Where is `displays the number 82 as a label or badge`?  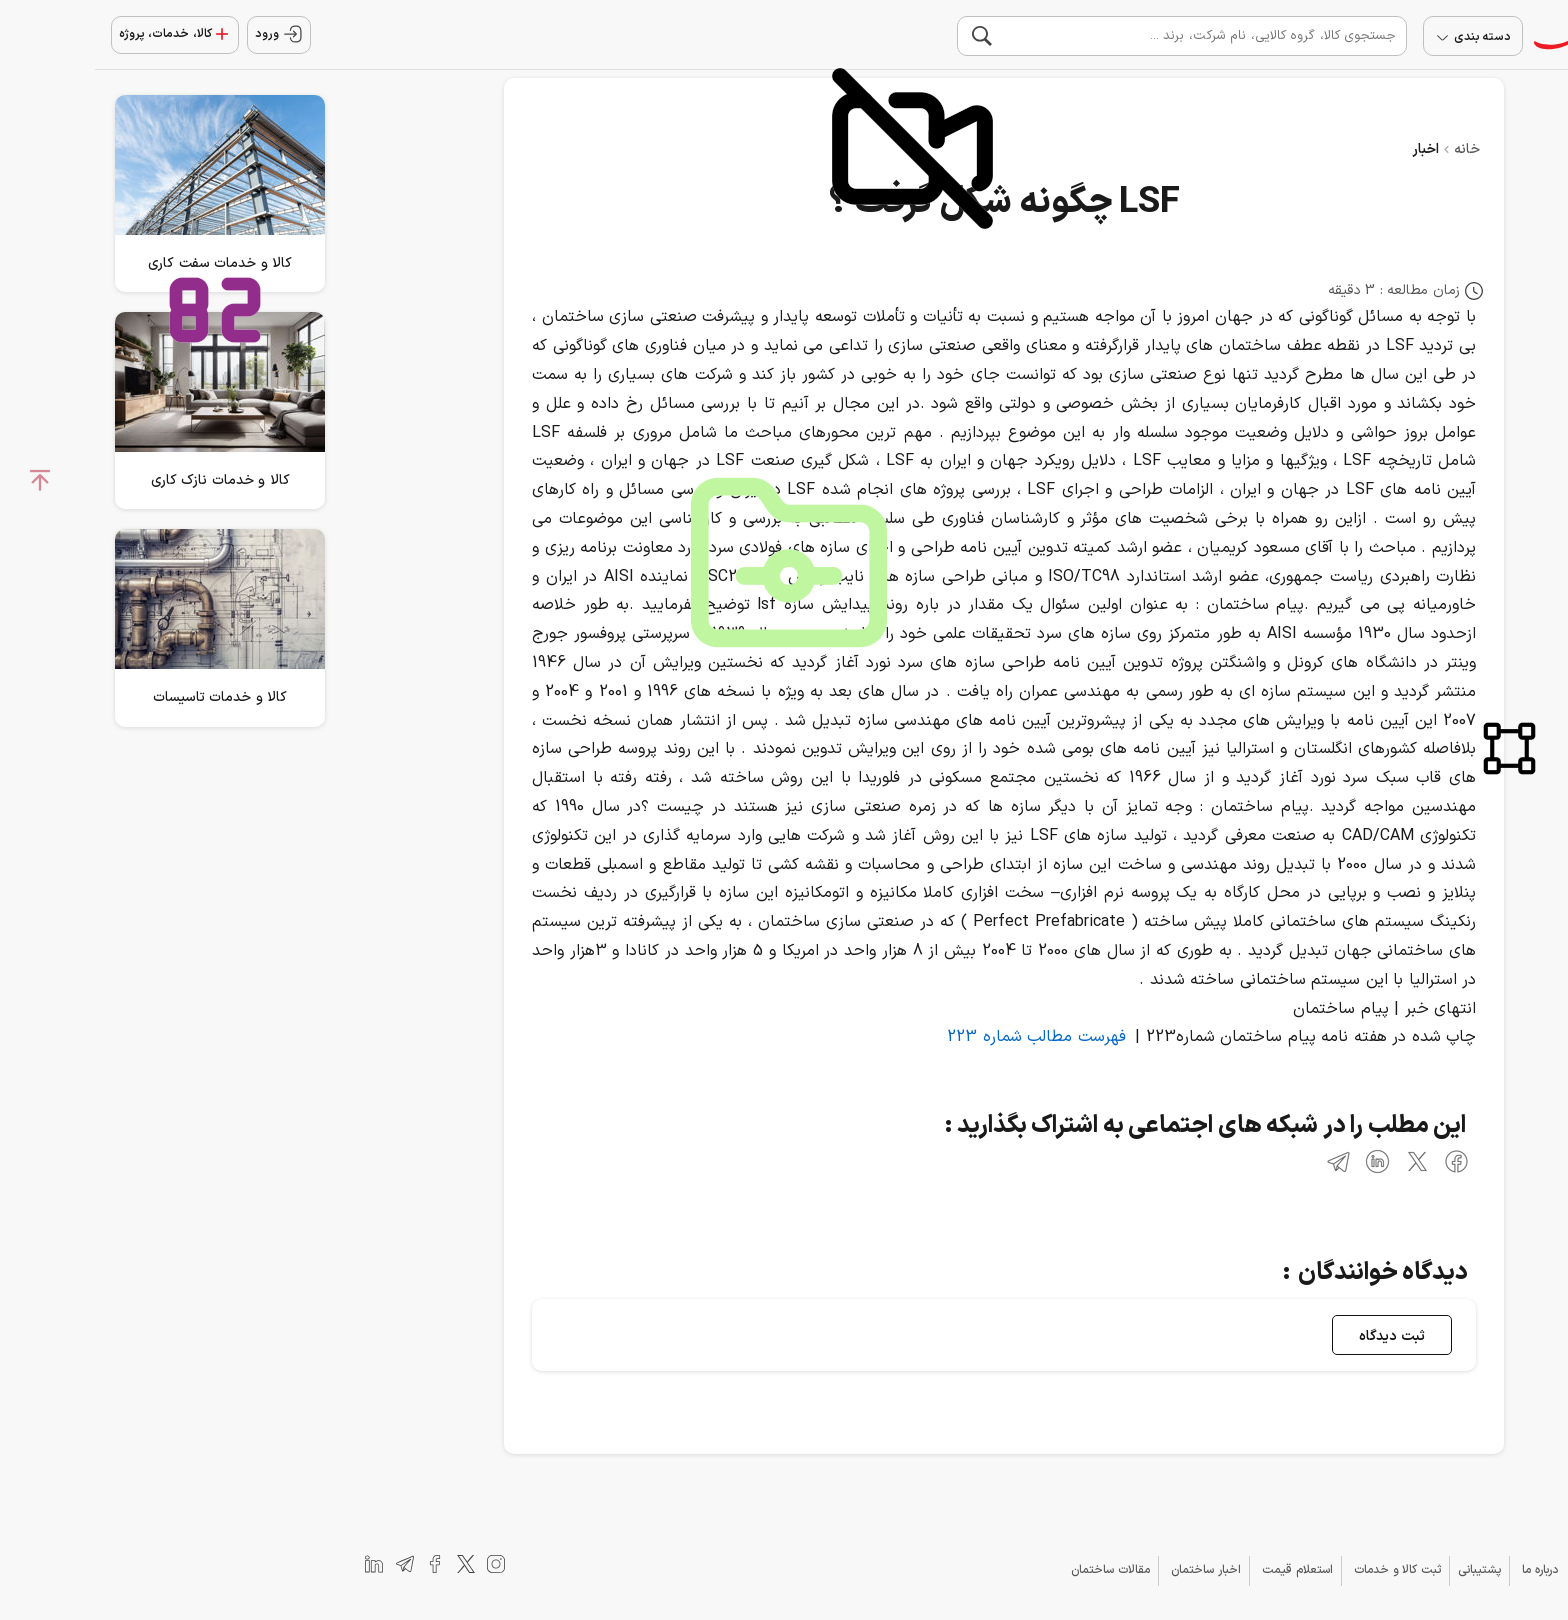 displays the number 82 as a label or badge is located at coordinates (215, 310).